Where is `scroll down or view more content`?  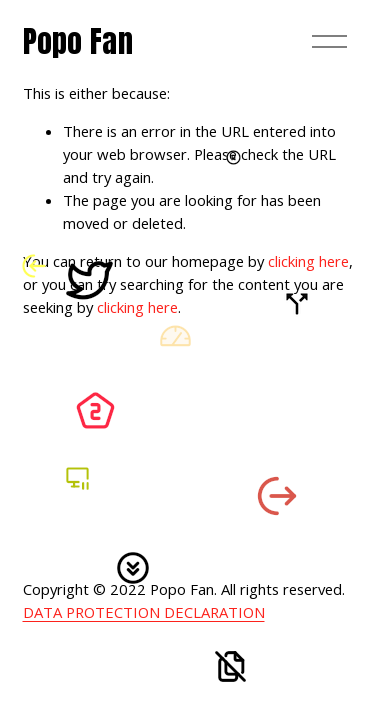
scroll down or view more content is located at coordinates (133, 568).